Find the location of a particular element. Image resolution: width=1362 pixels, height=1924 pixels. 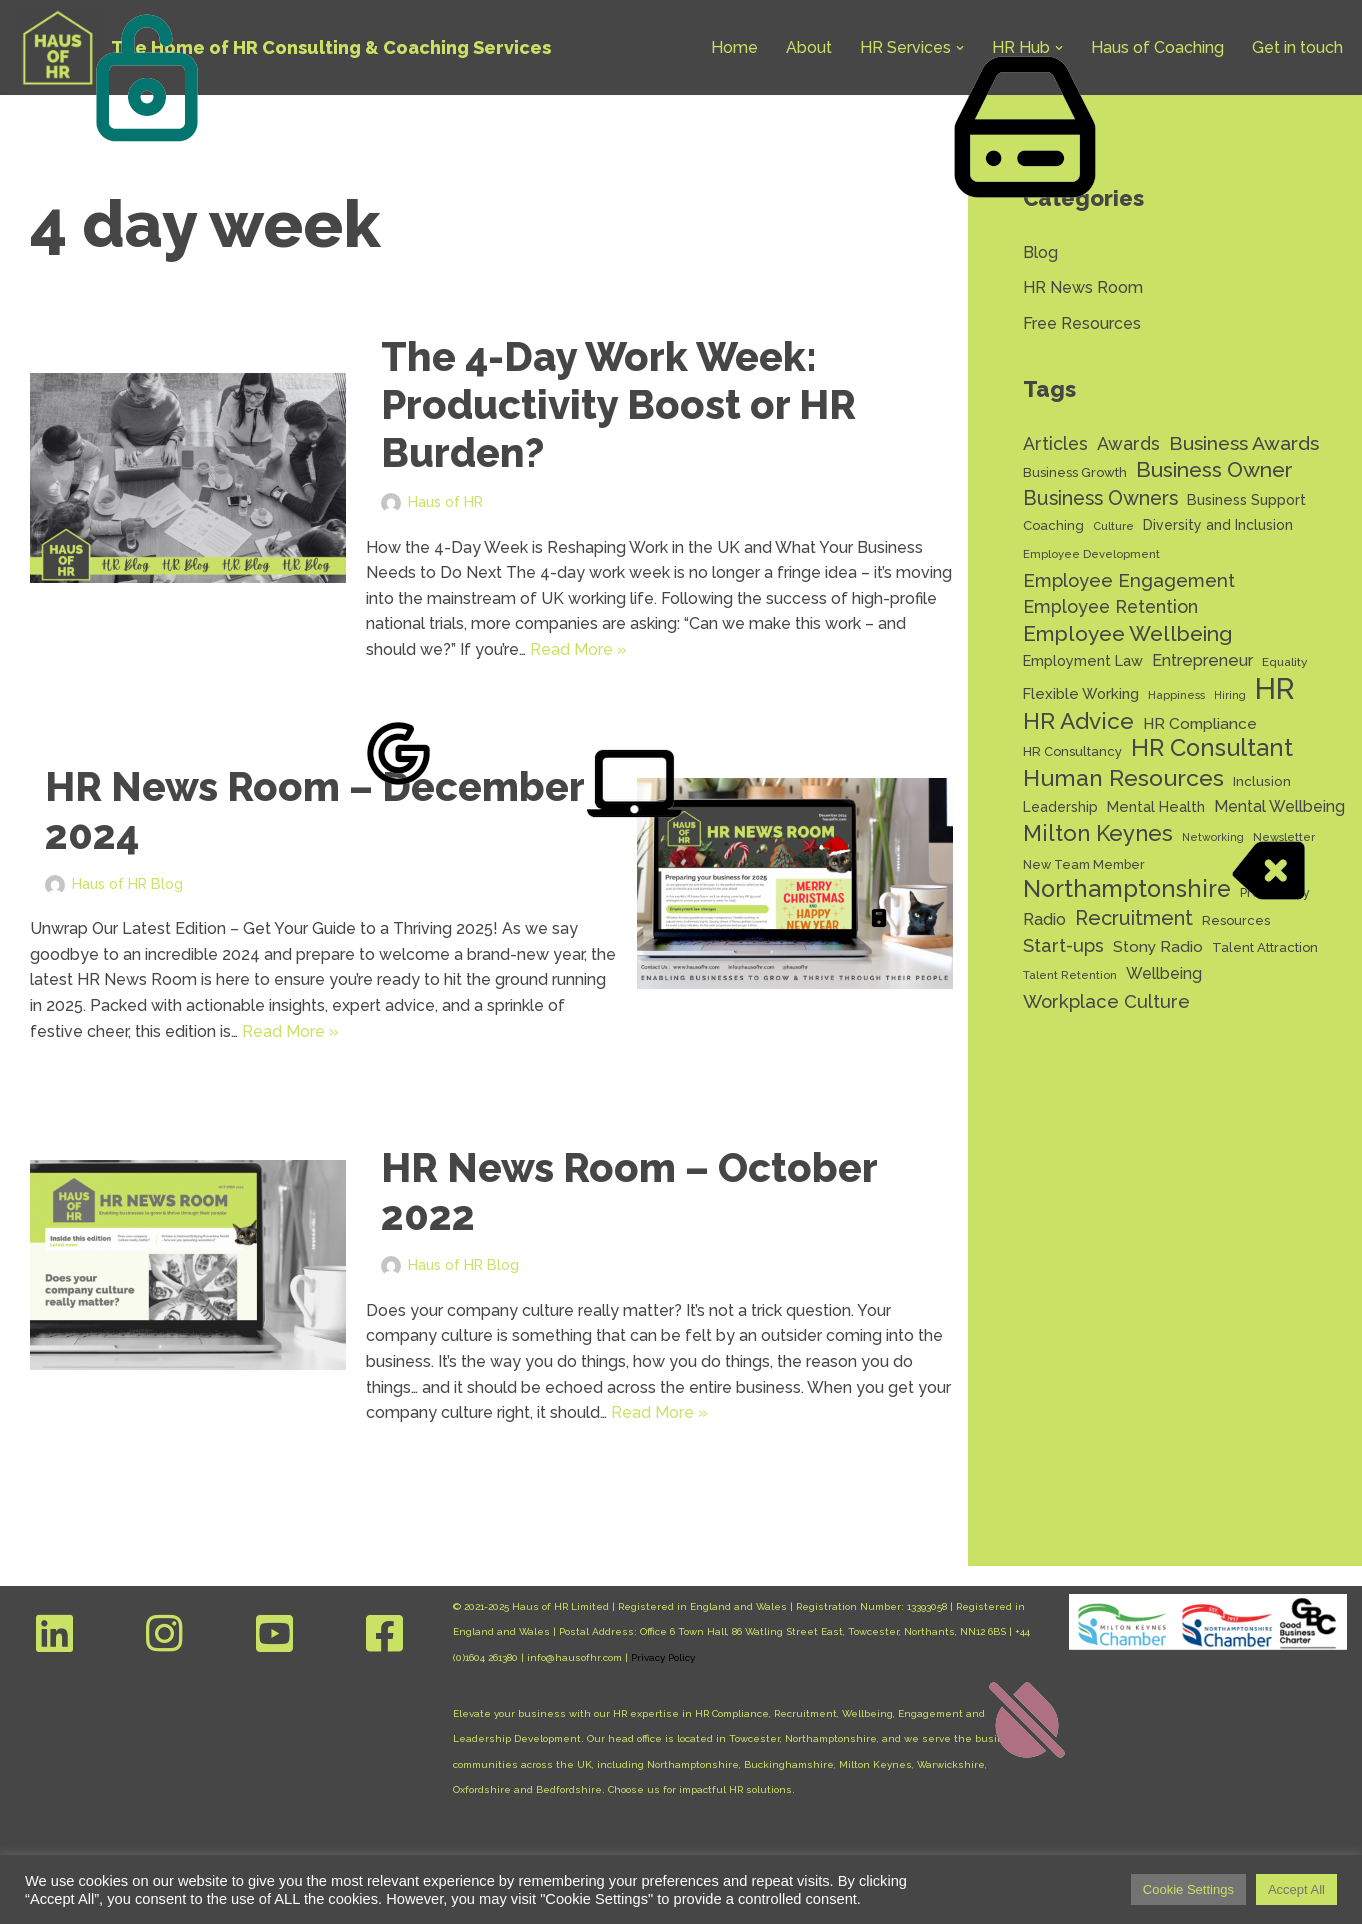

access storage or drive settings is located at coordinates (1025, 127).